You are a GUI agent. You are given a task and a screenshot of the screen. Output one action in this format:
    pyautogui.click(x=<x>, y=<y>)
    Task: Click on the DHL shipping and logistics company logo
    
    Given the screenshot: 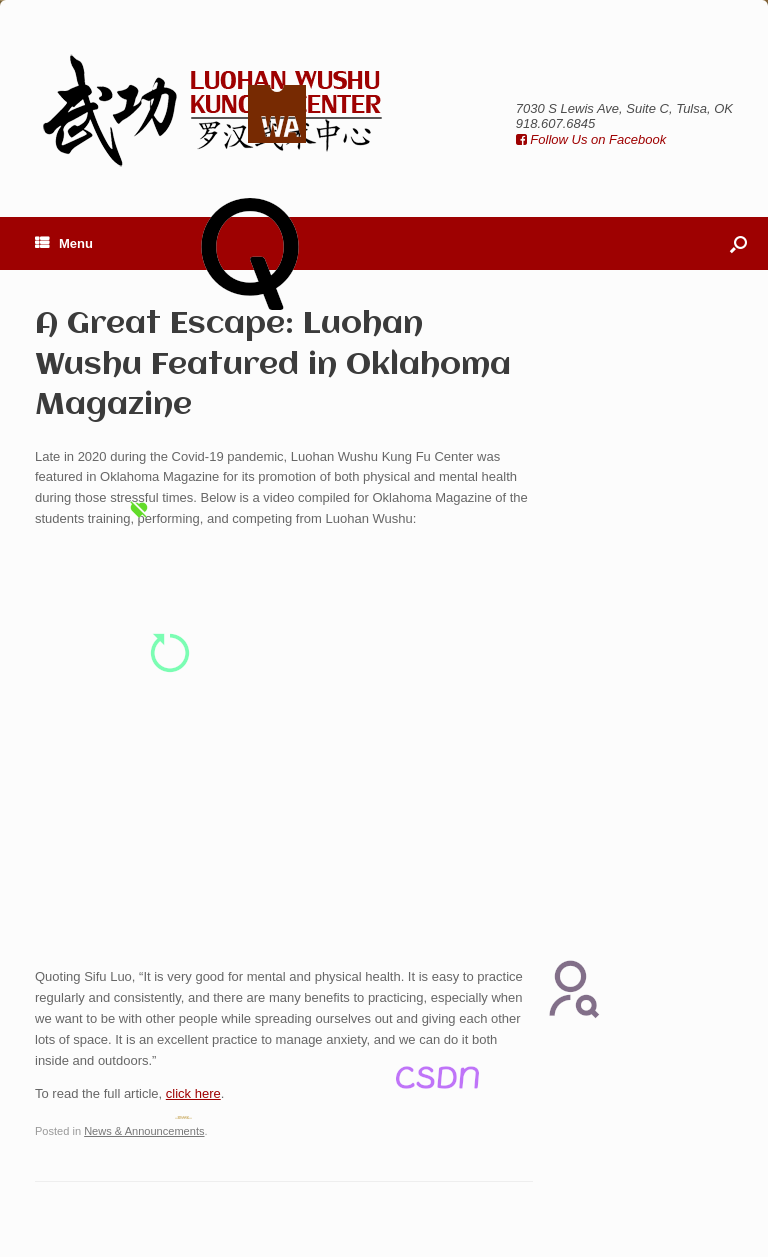 What is the action you would take?
    pyautogui.click(x=183, y=1117)
    